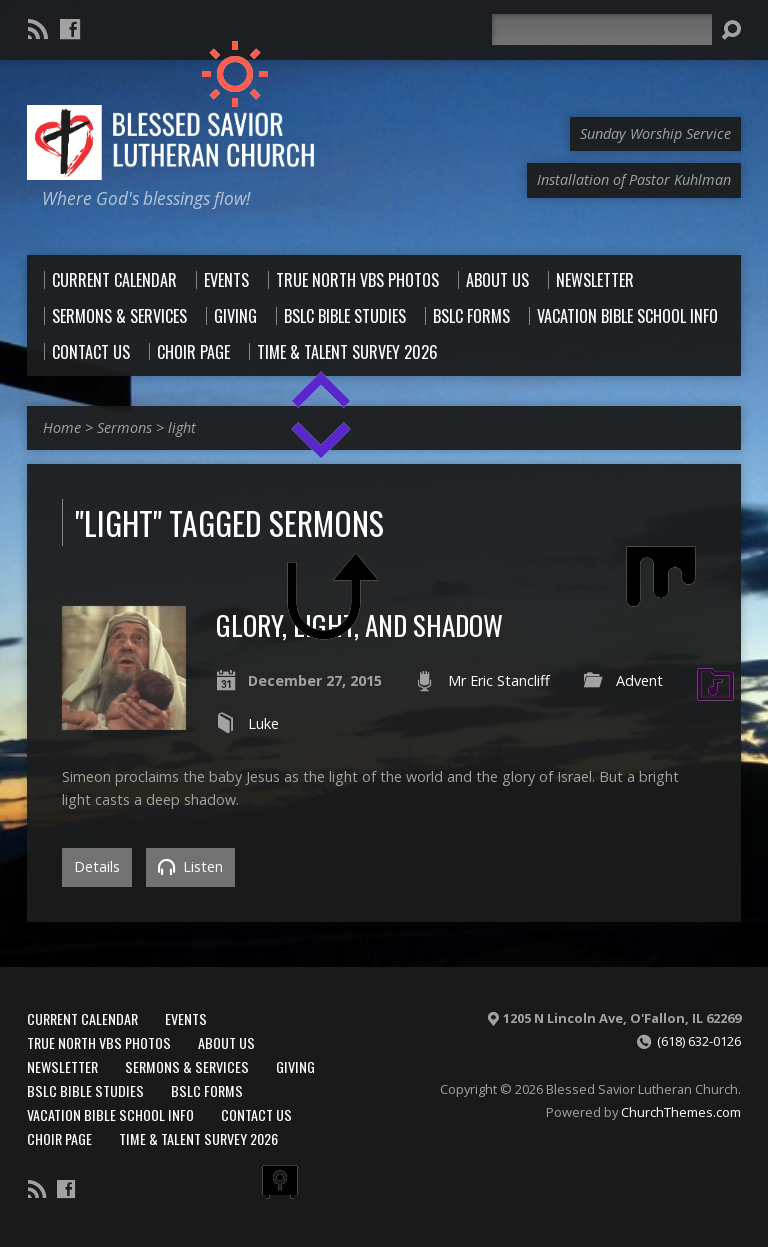  What do you see at coordinates (661, 576) in the screenshot?
I see `Mix social bookmarking platform logo` at bounding box center [661, 576].